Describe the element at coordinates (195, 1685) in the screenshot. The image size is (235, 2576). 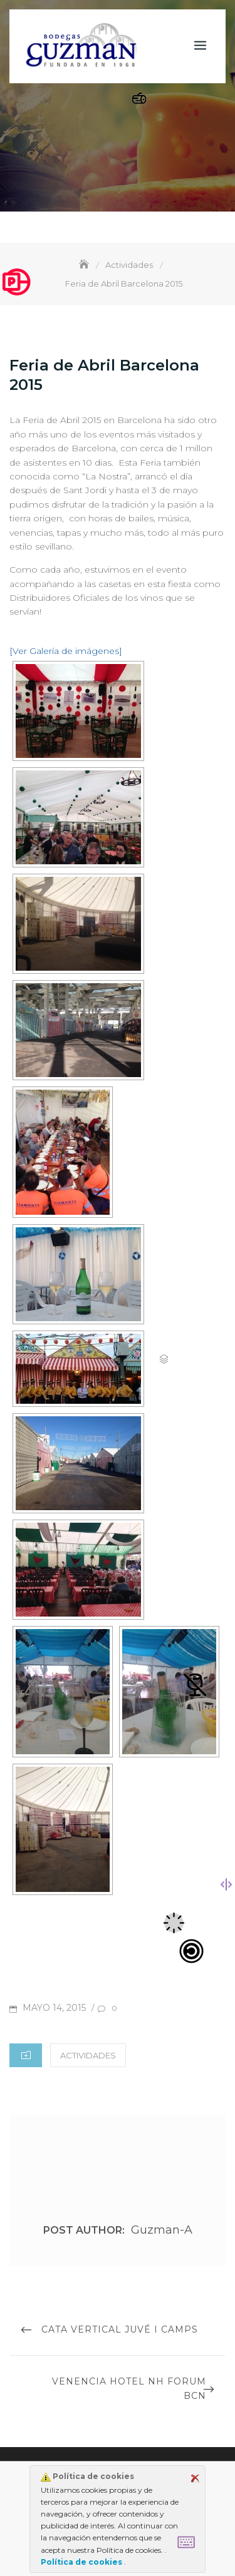
I see `indicates no drinks allowed` at that location.